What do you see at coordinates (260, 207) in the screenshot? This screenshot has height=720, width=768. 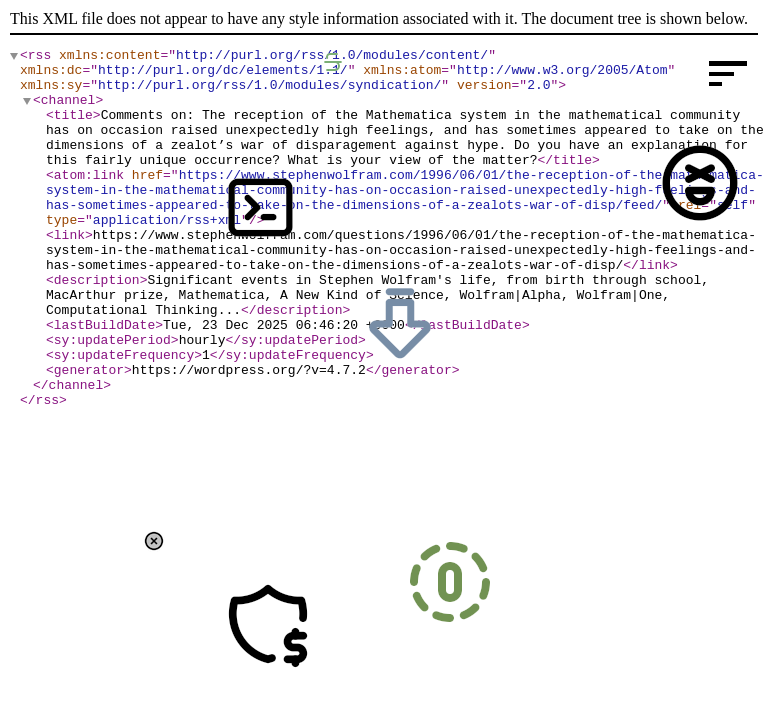 I see `open command line terminal` at bounding box center [260, 207].